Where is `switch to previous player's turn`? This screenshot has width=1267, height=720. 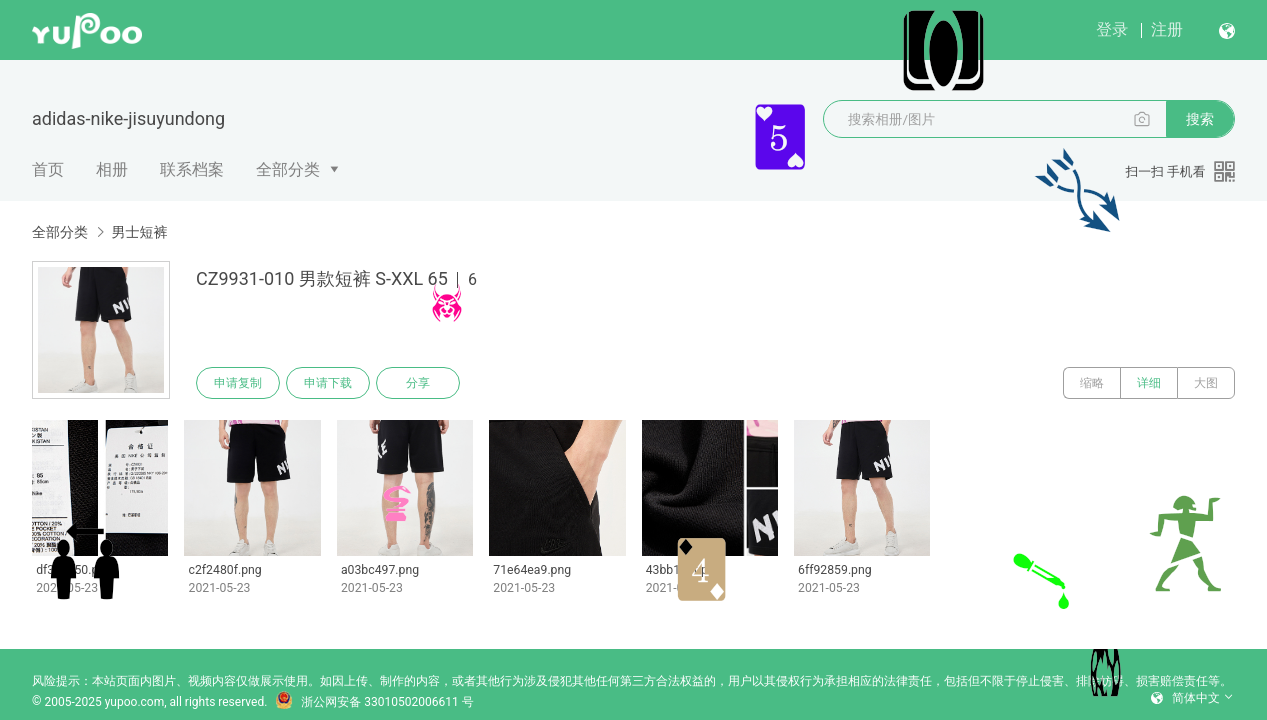 switch to previous player's turn is located at coordinates (85, 561).